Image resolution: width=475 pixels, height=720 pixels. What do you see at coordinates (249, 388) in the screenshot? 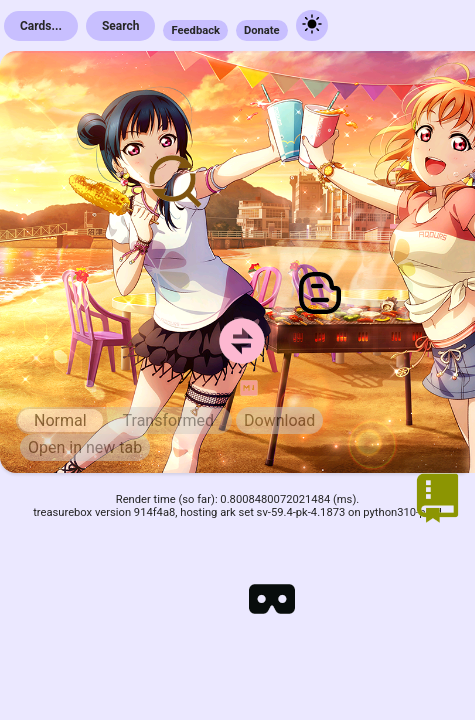
I see `download markdown file` at bounding box center [249, 388].